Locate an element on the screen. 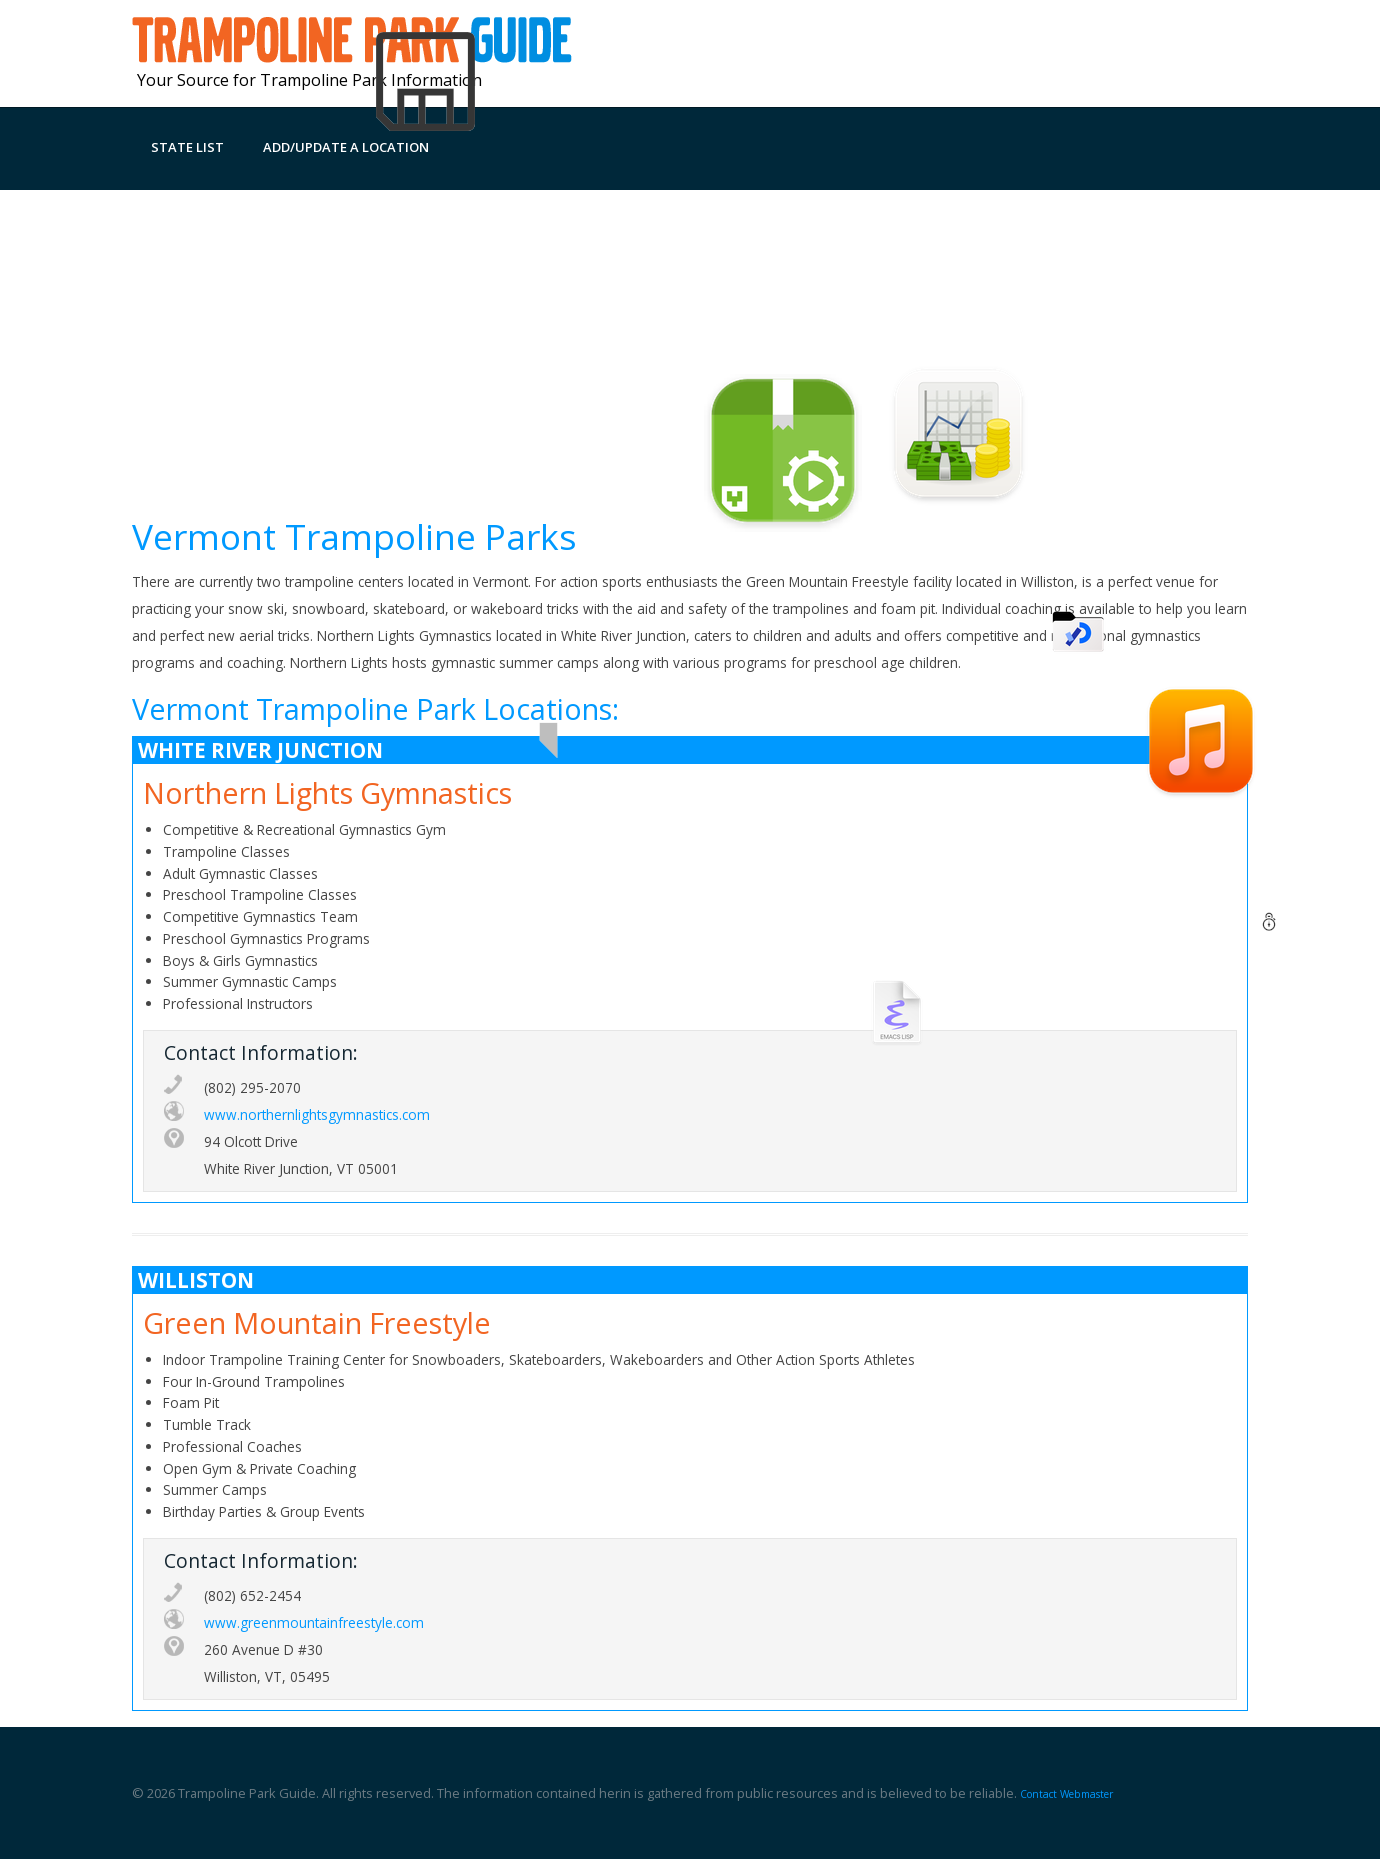 The height and width of the screenshot is (1859, 1380). open google play music app is located at coordinates (1201, 741).